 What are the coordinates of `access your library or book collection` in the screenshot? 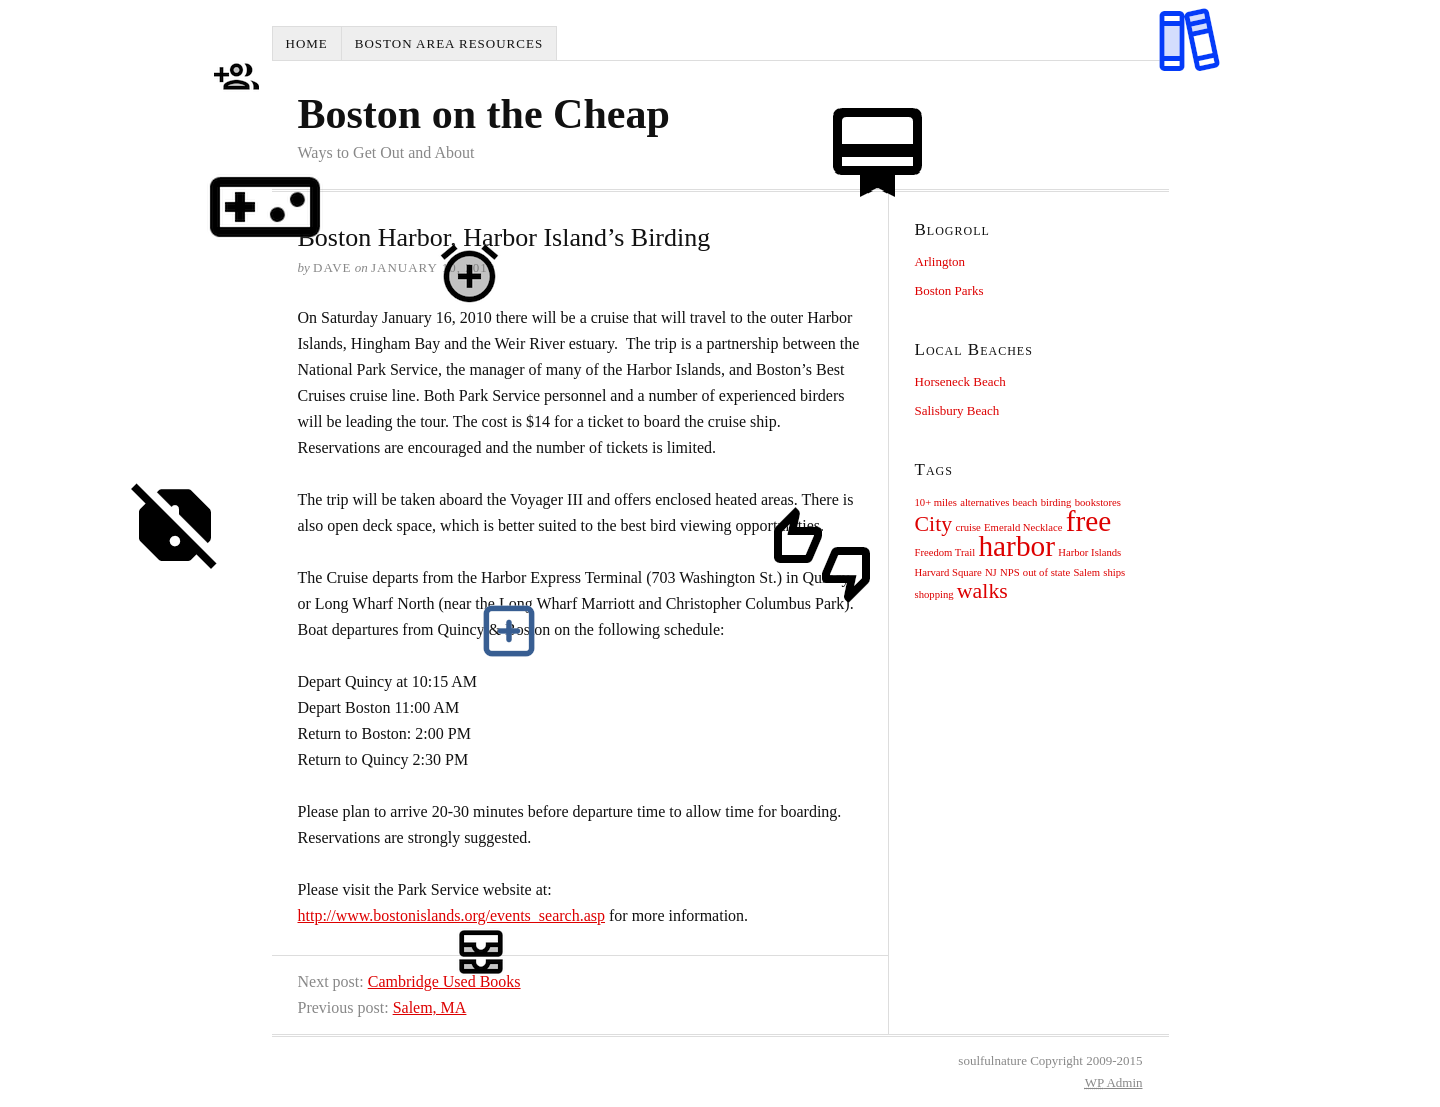 It's located at (1187, 41).